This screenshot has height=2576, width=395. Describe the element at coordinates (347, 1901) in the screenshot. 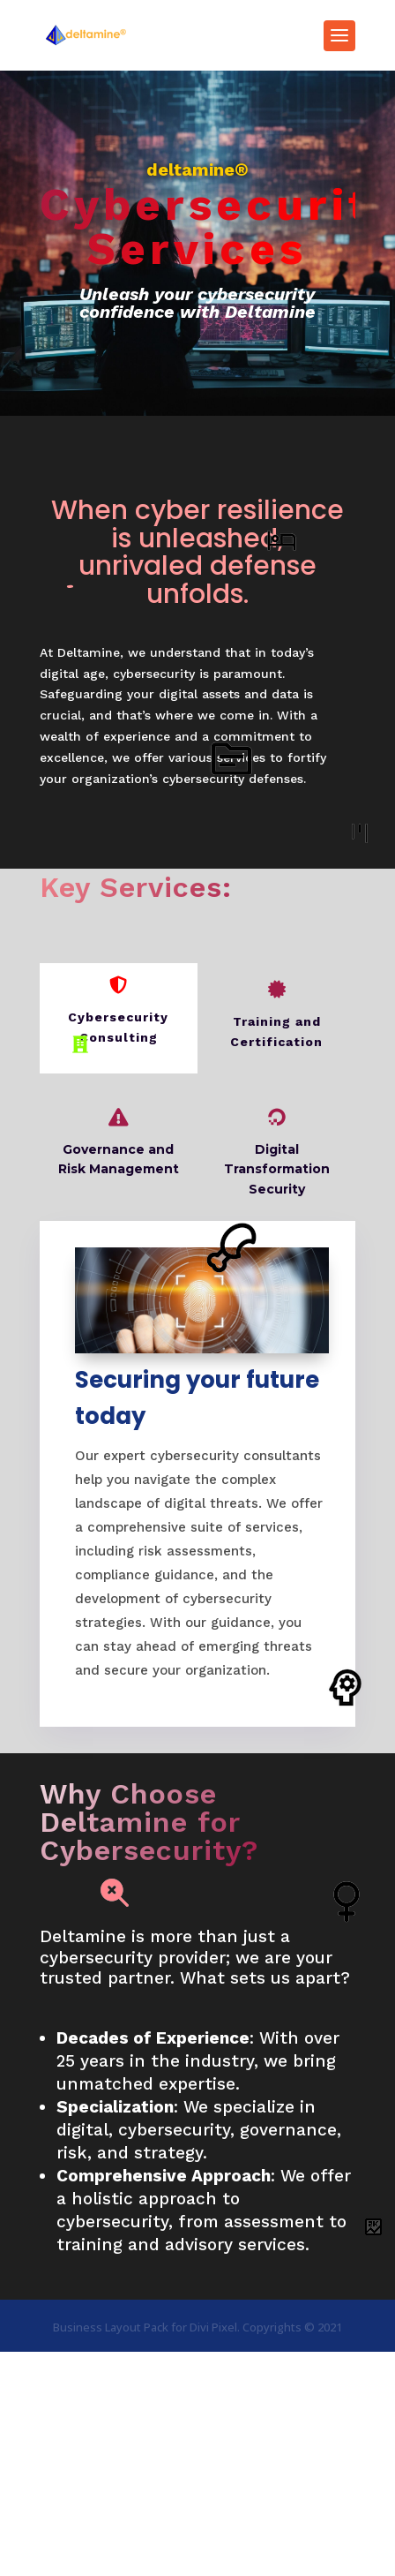

I see `indicates female gender option` at that location.